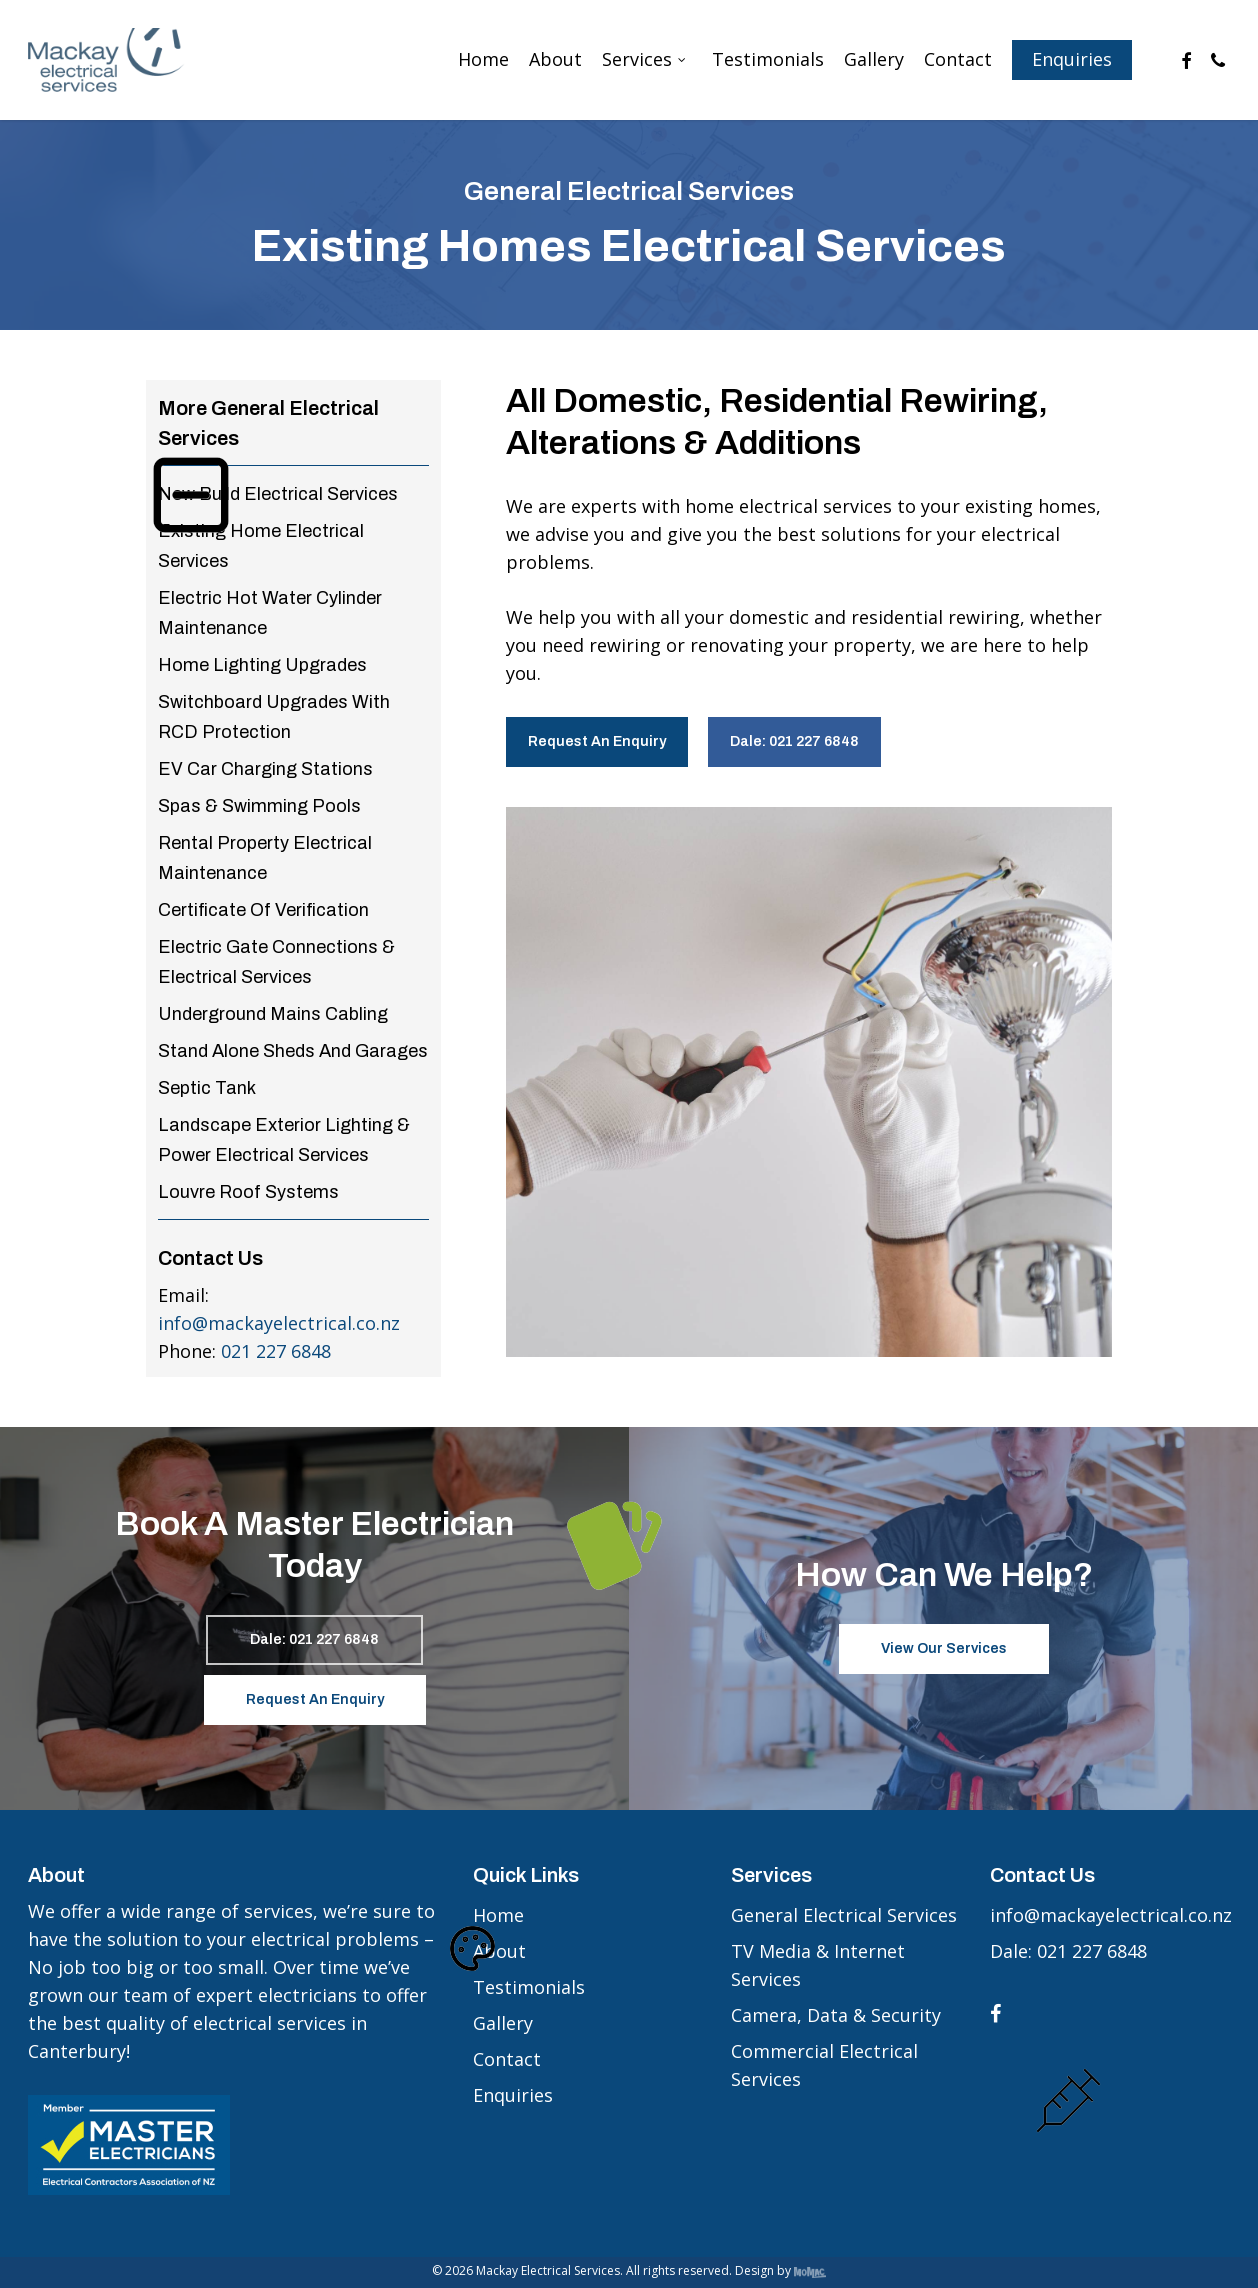 The width and height of the screenshot is (1258, 2288). What do you see at coordinates (191, 495) in the screenshot?
I see `remove an item from a list or selection` at bounding box center [191, 495].